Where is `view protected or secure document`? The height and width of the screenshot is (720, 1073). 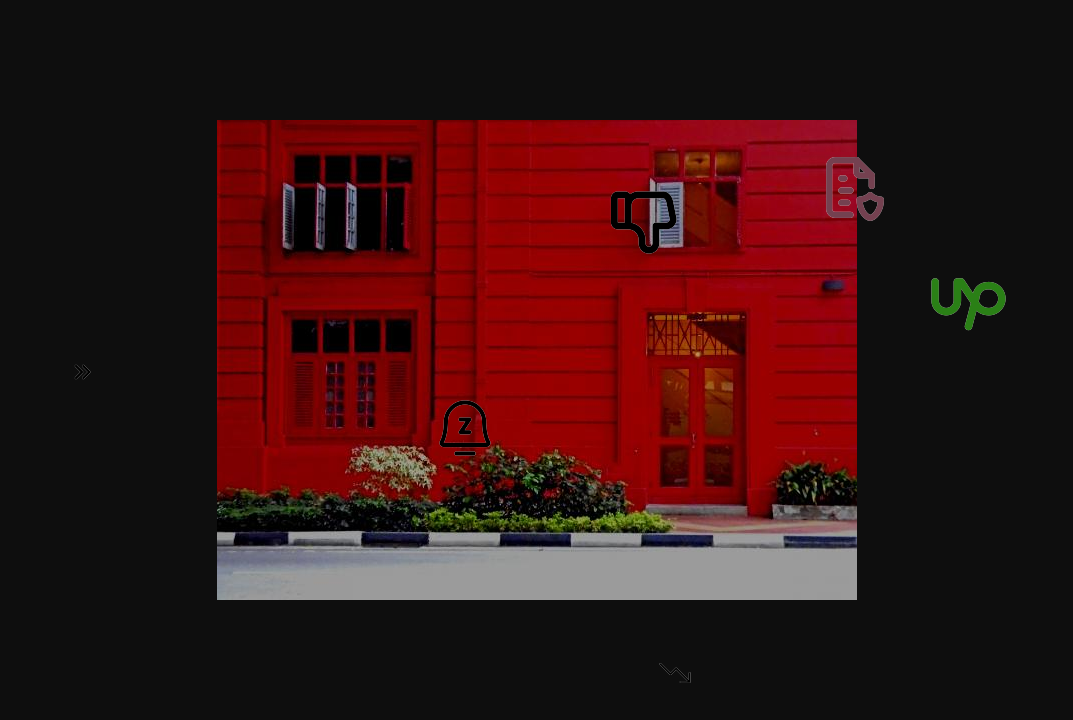
view protected or secure document is located at coordinates (853, 187).